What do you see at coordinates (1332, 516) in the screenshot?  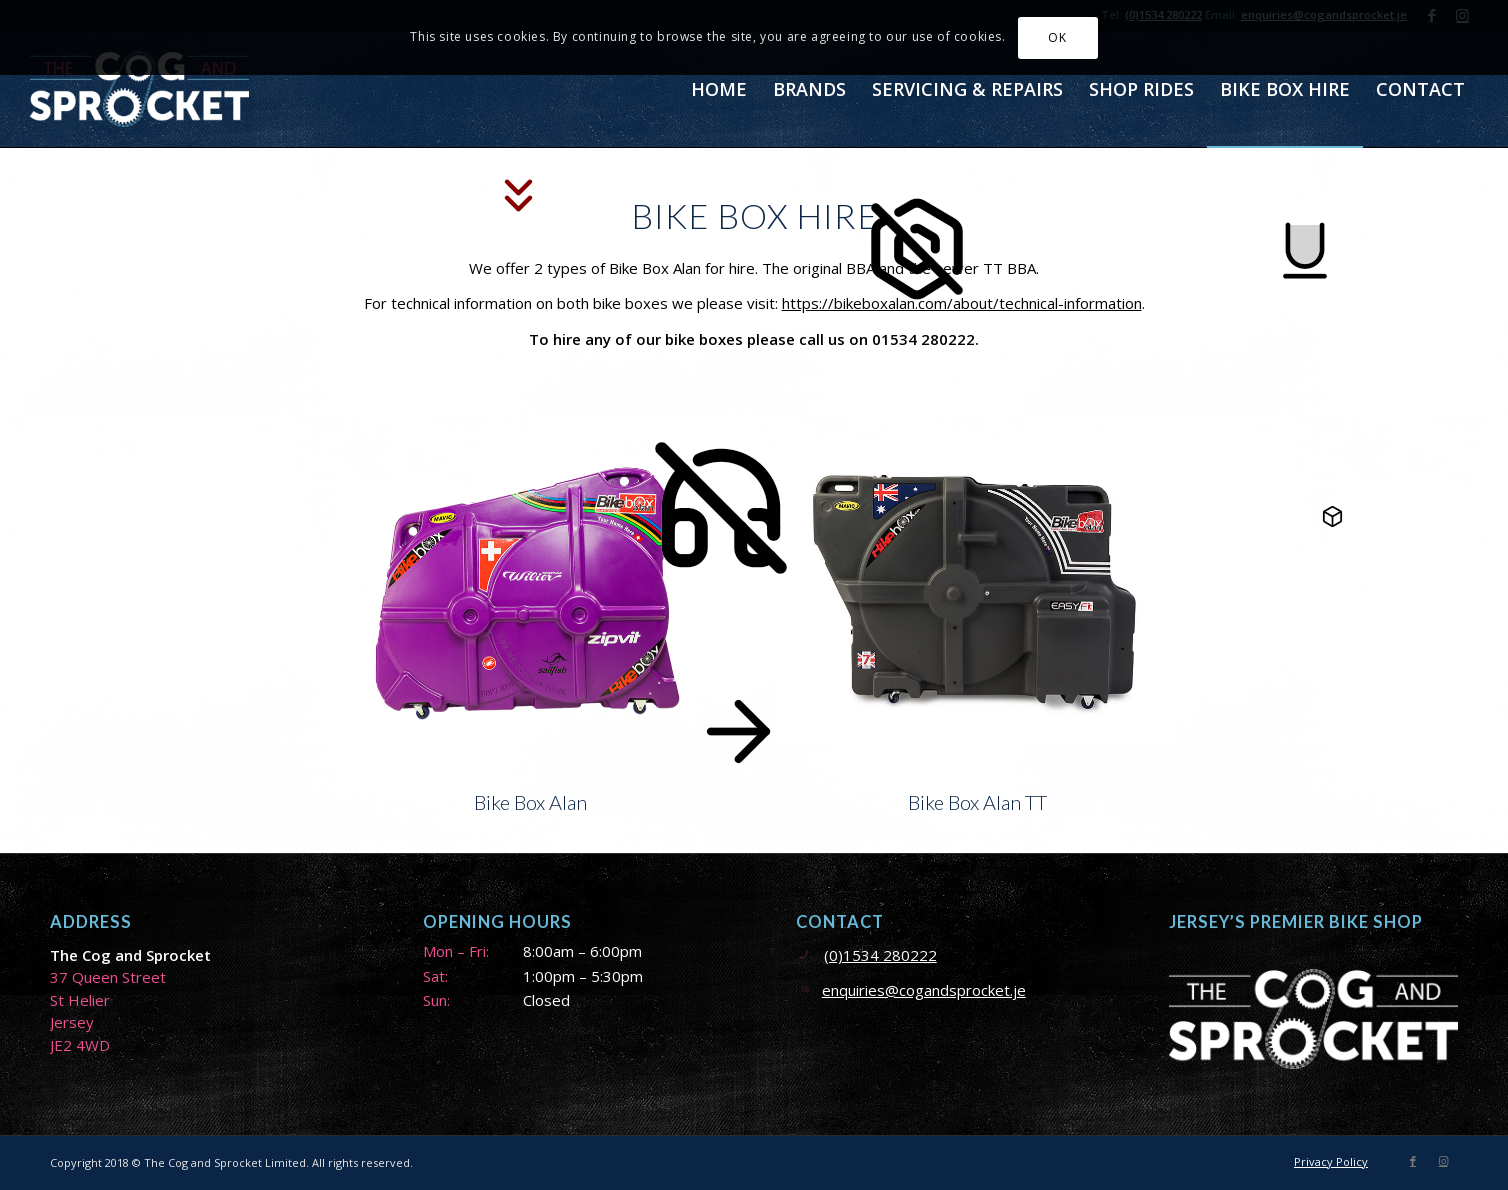 I see `view package or shipment details` at bounding box center [1332, 516].